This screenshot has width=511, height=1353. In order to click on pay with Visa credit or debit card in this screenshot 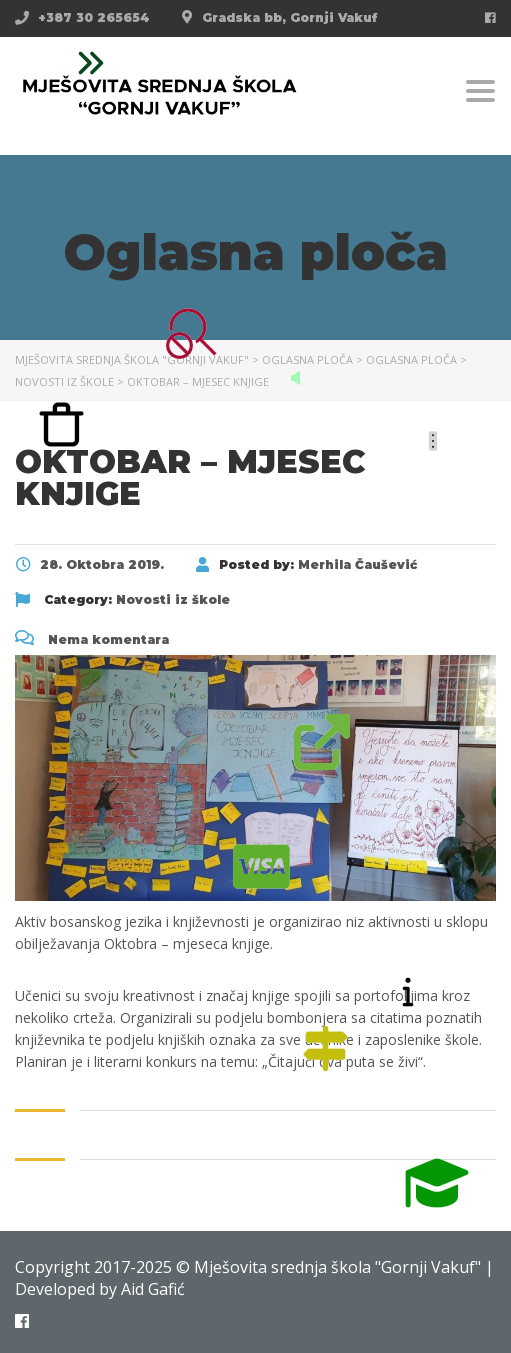, I will do `click(261, 866)`.